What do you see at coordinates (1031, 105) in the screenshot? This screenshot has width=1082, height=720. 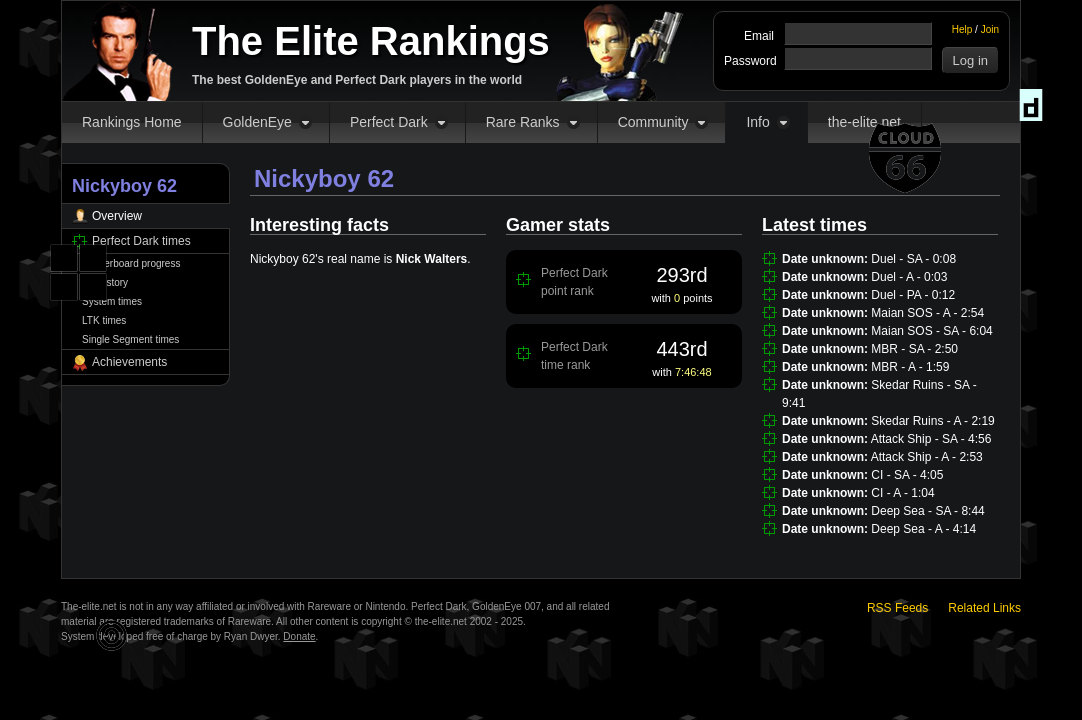 I see `containerd container runtime logo` at bounding box center [1031, 105].